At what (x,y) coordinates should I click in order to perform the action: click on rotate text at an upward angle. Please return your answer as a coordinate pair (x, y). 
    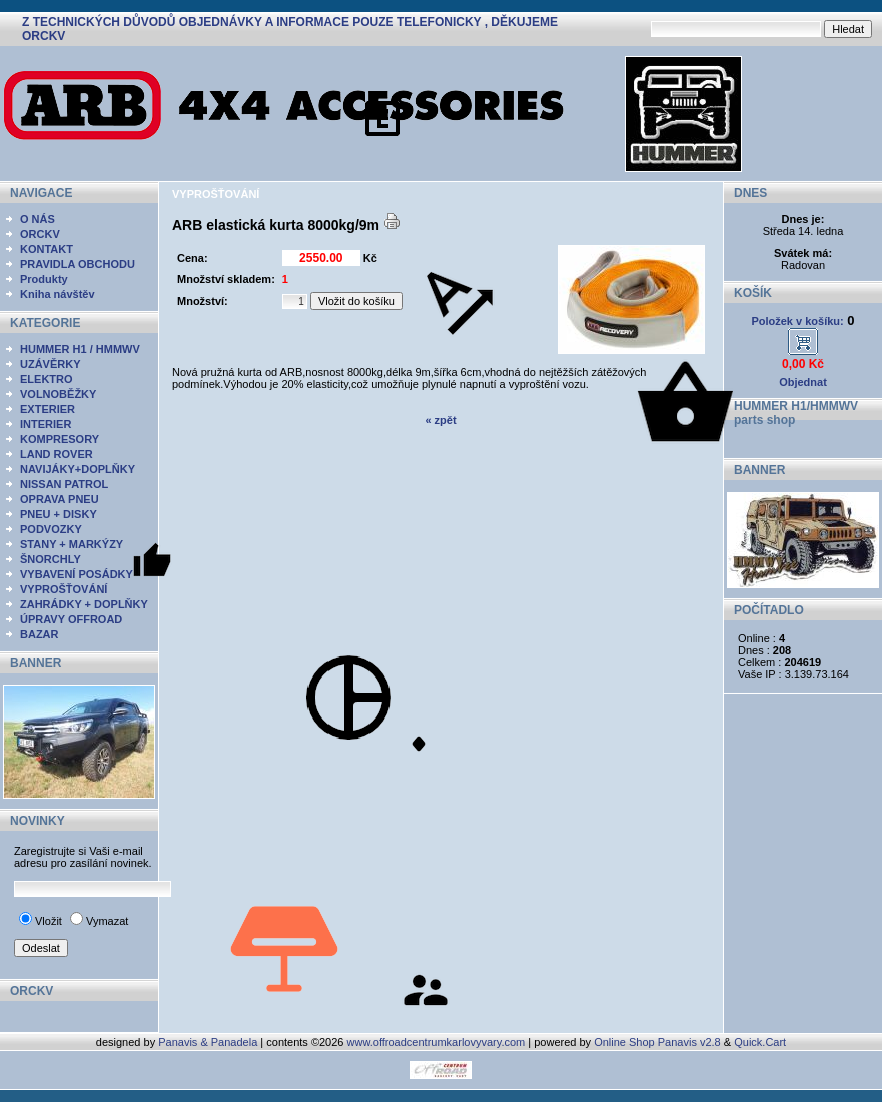
    Looking at the image, I should click on (459, 301).